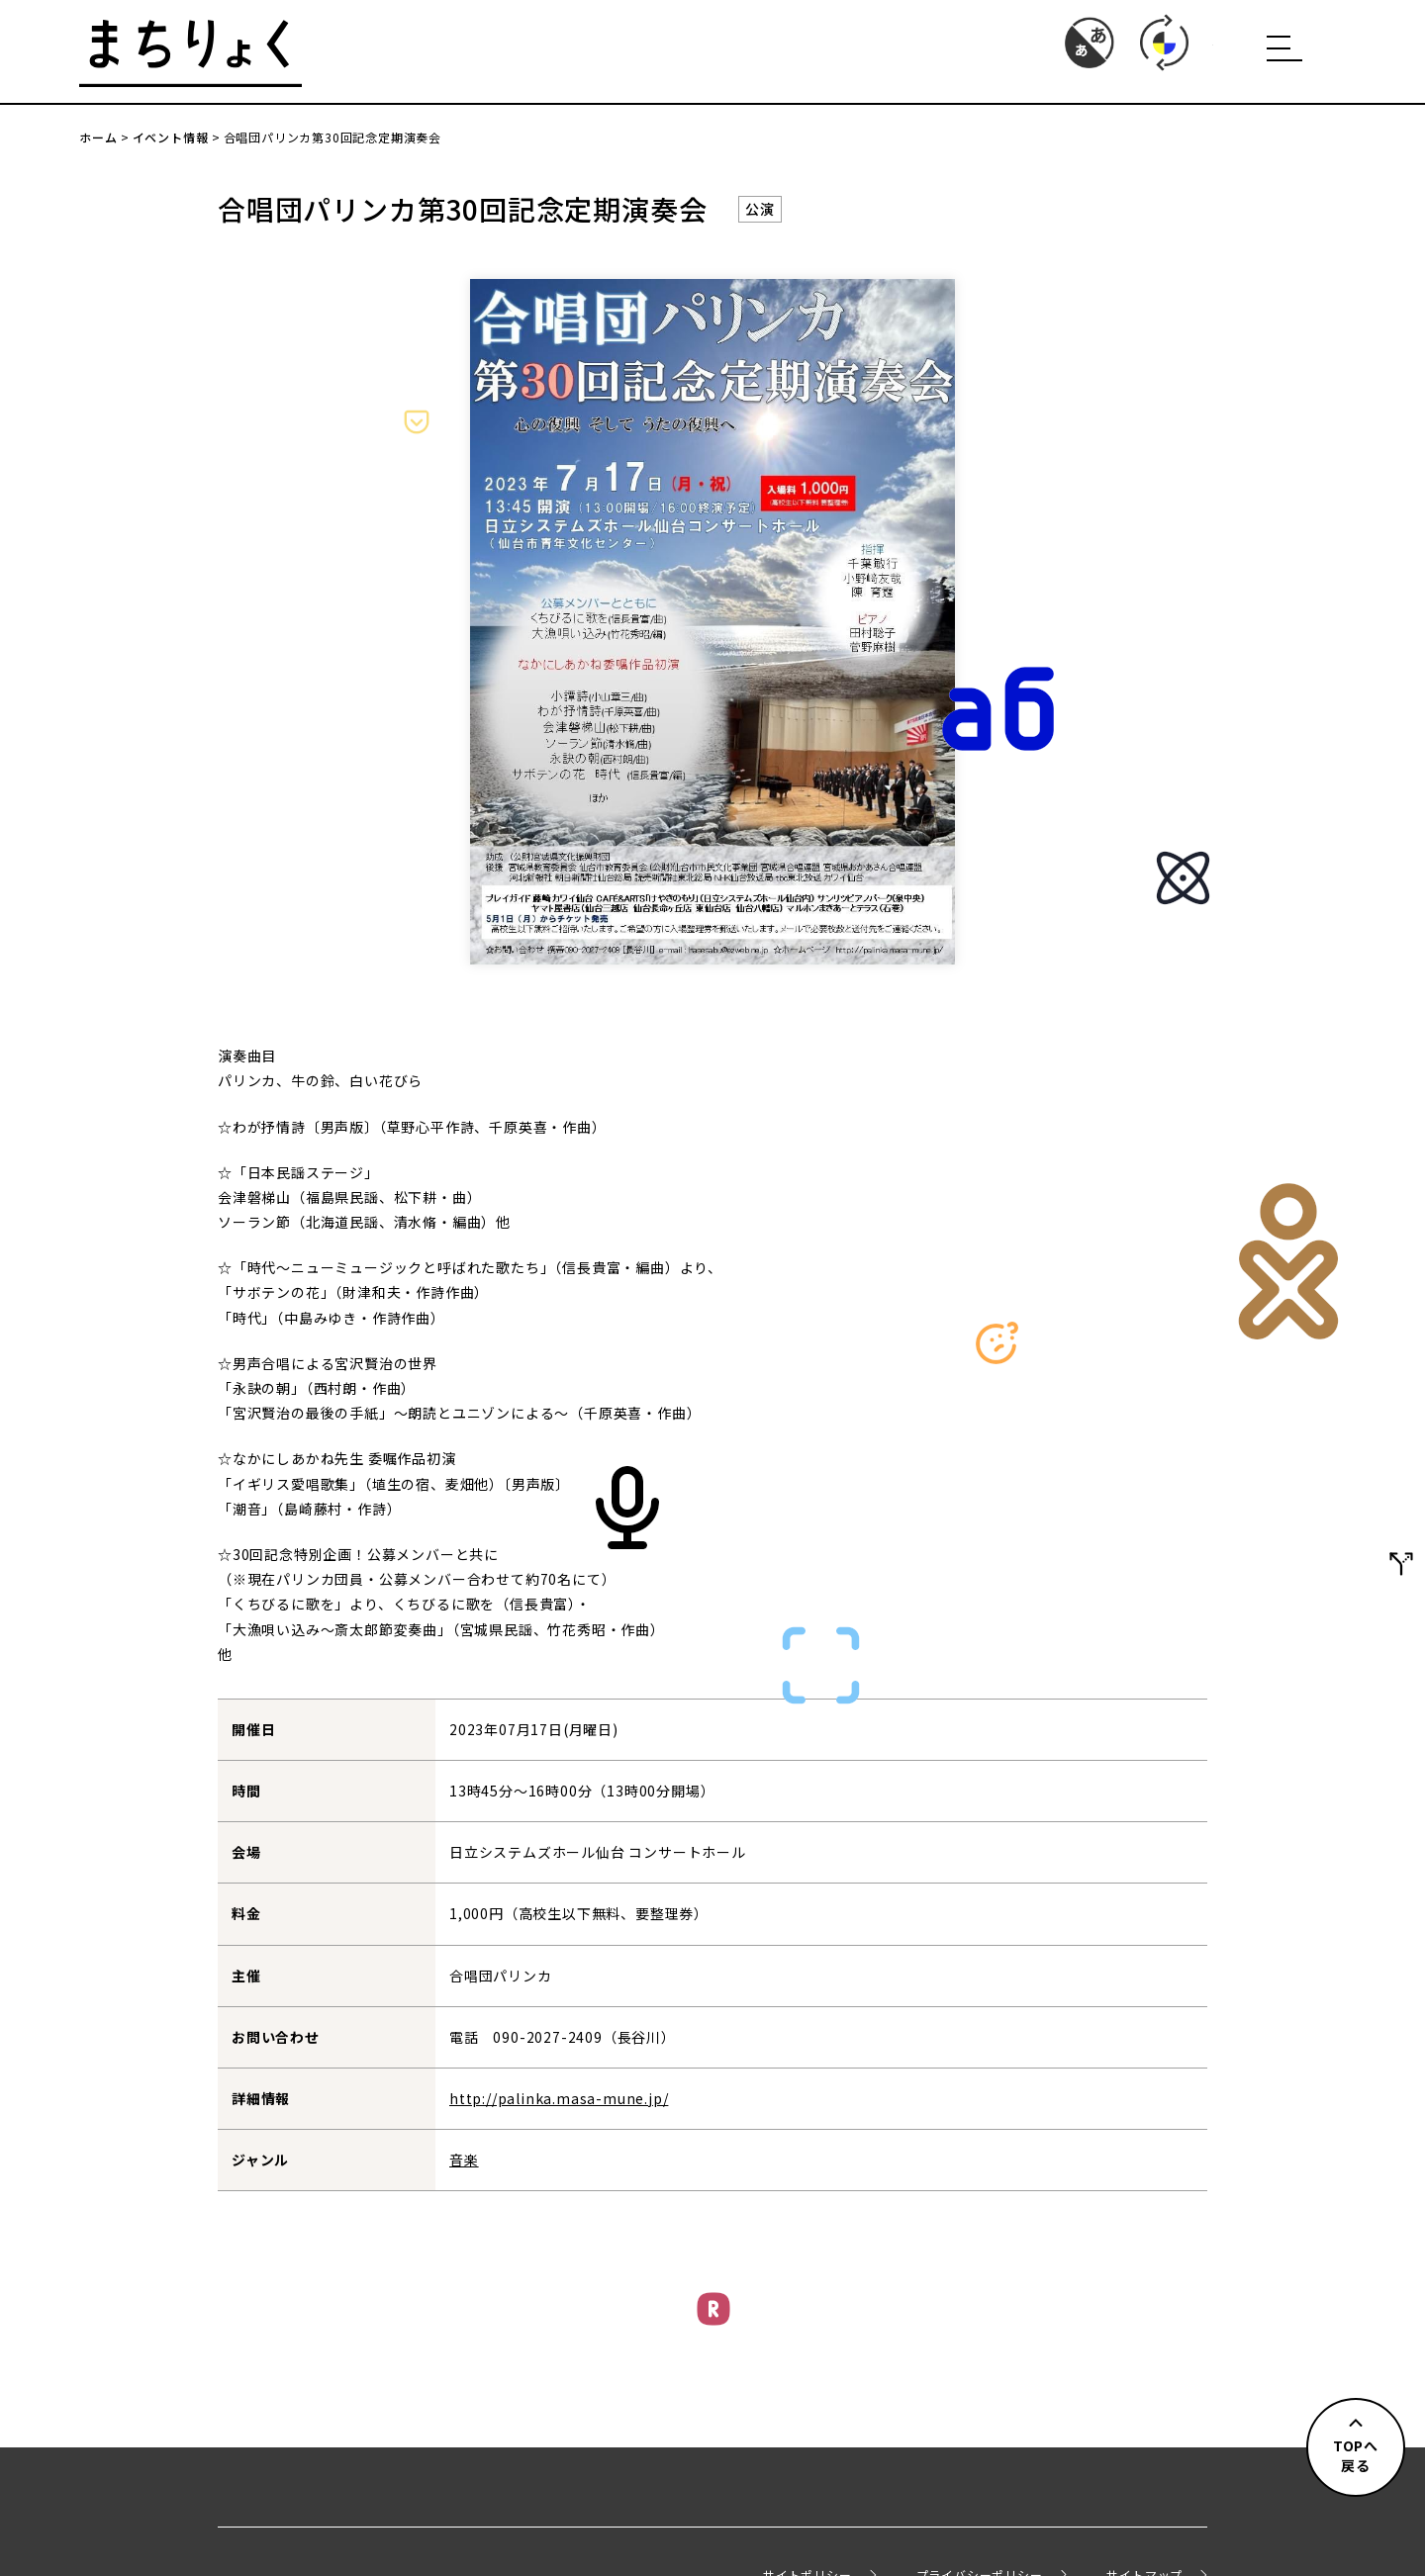 The width and height of the screenshot is (1425, 2576). I want to click on take an alternate left route, so click(1401, 1564).